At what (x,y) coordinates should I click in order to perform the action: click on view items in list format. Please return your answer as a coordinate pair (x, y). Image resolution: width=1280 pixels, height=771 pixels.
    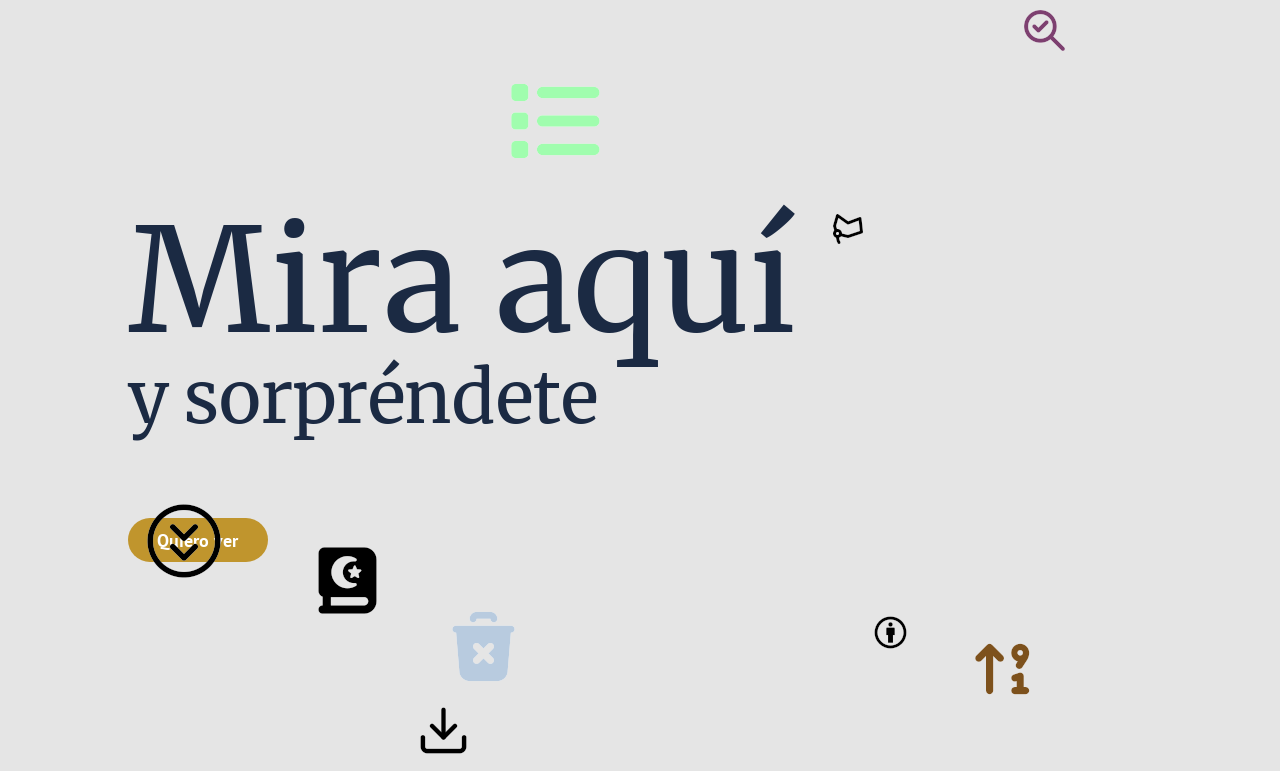
    Looking at the image, I should click on (554, 121).